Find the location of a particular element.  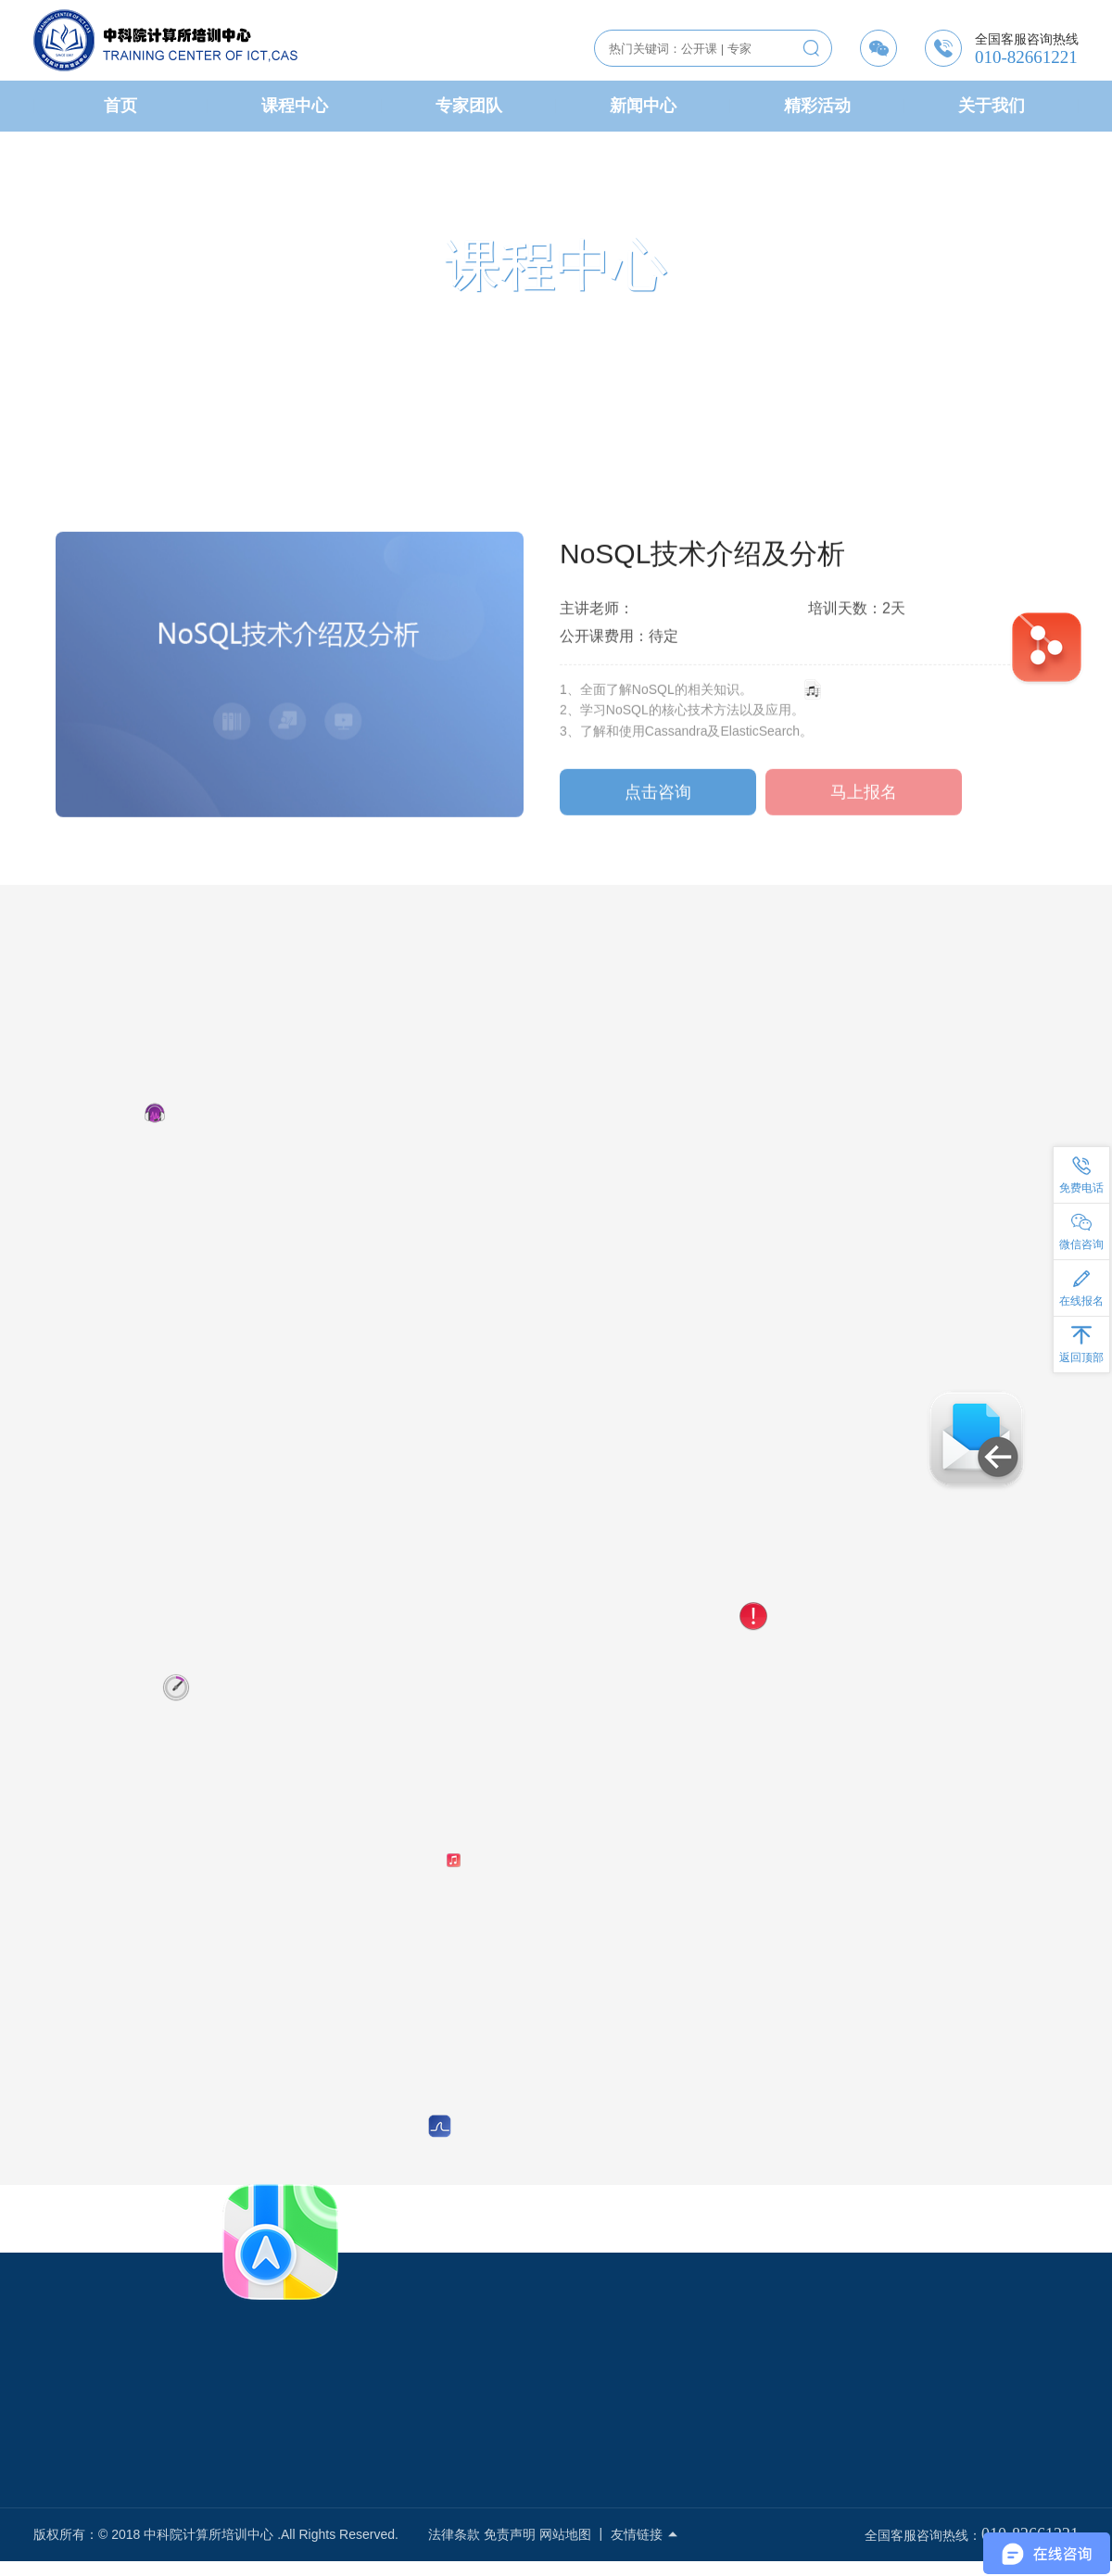

open apple maps is located at coordinates (280, 2241).